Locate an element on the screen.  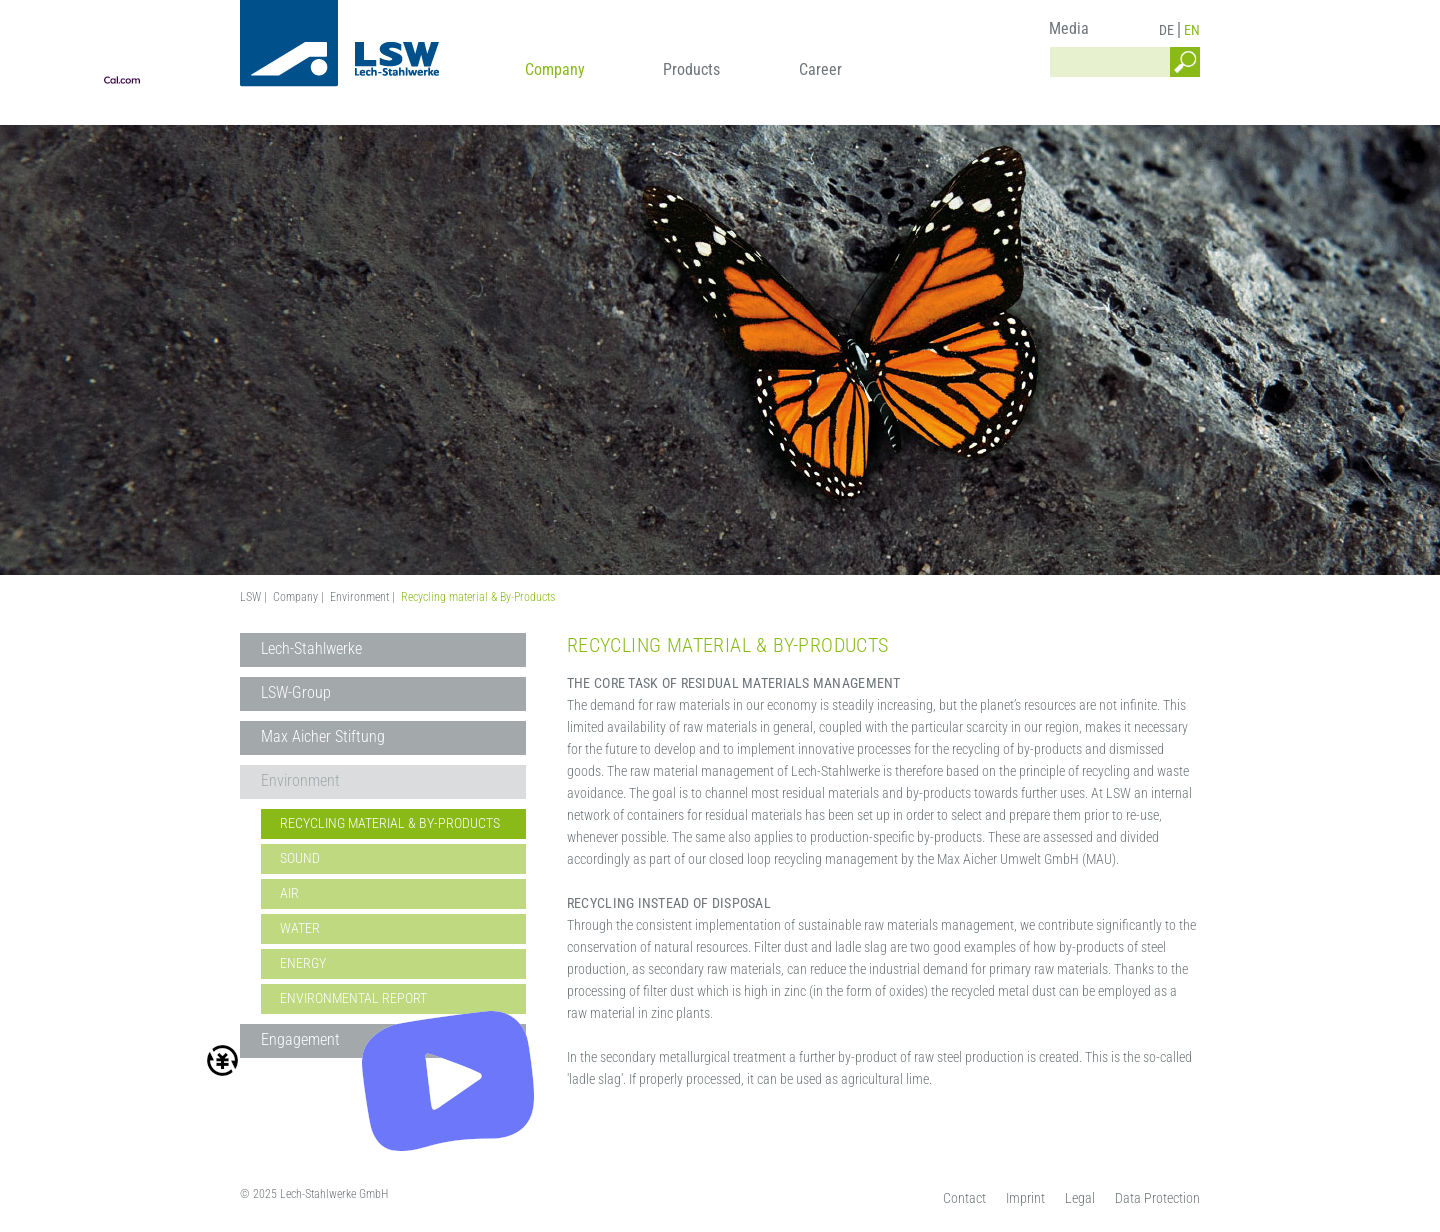
convert currency to Chinese yuan is located at coordinates (222, 1060).